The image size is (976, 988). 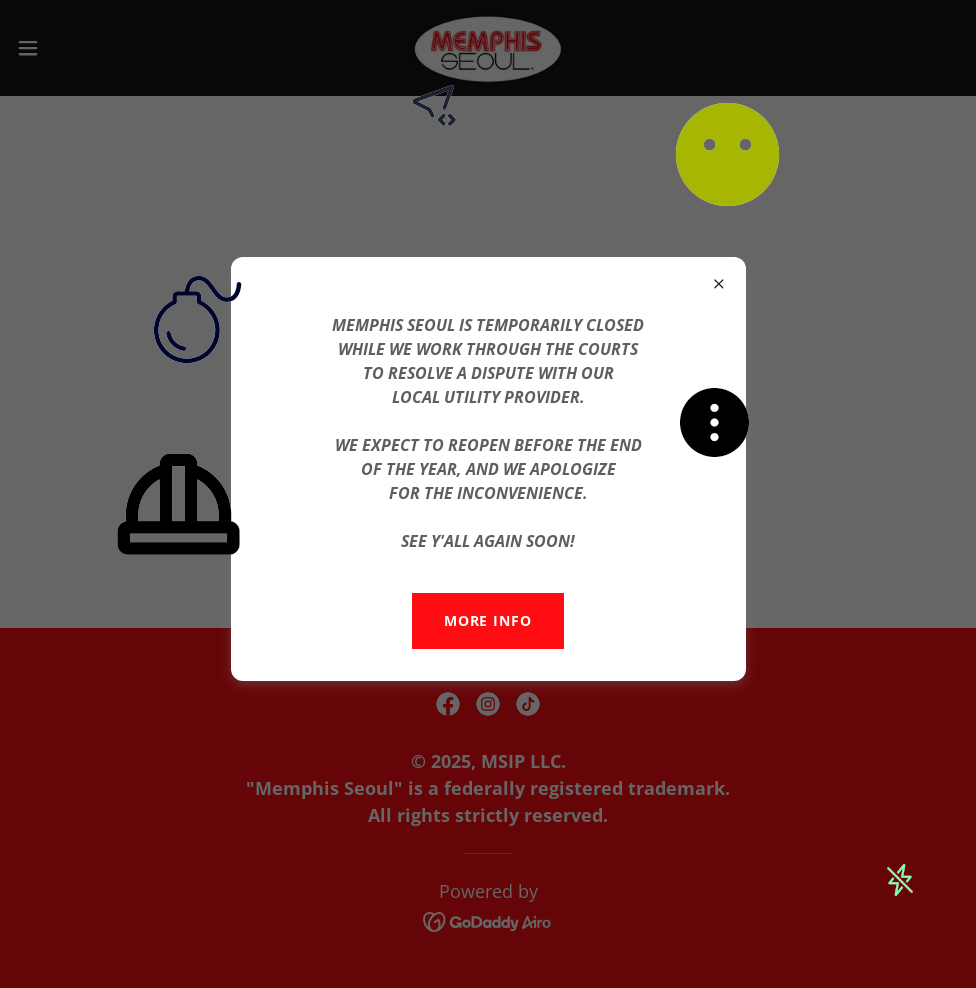 What do you see at coordinates (433, 105) in the screenshot?
I see `access location-based developer tools` at bounding box center [433, 105].